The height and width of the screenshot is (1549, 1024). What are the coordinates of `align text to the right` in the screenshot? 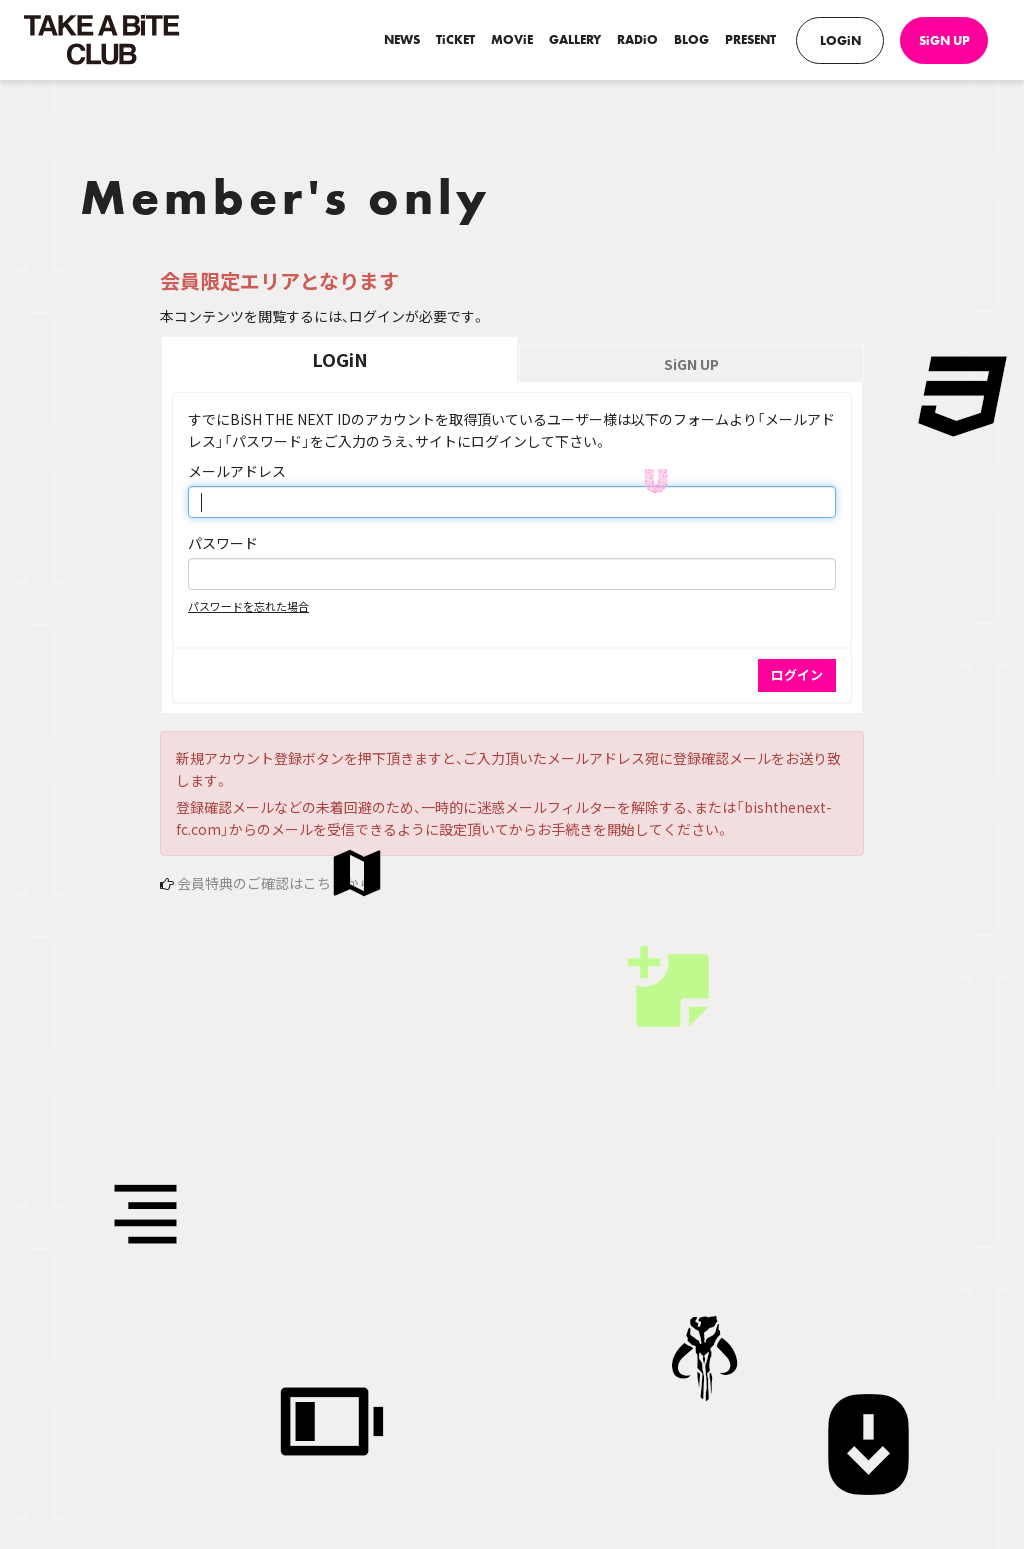 It's located at (145, 1212).